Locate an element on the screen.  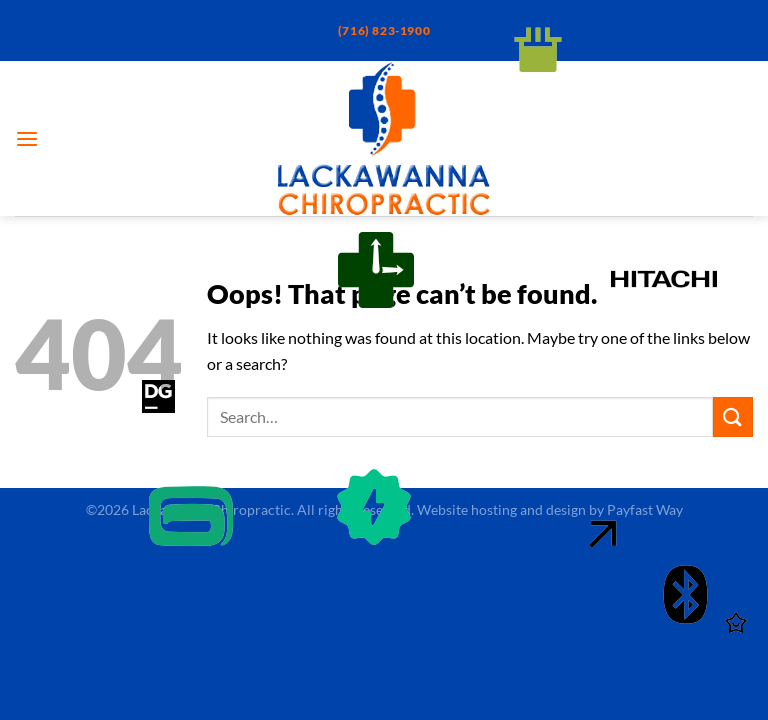
open the Gameloft game launcher is located at coordinates (191, 516).